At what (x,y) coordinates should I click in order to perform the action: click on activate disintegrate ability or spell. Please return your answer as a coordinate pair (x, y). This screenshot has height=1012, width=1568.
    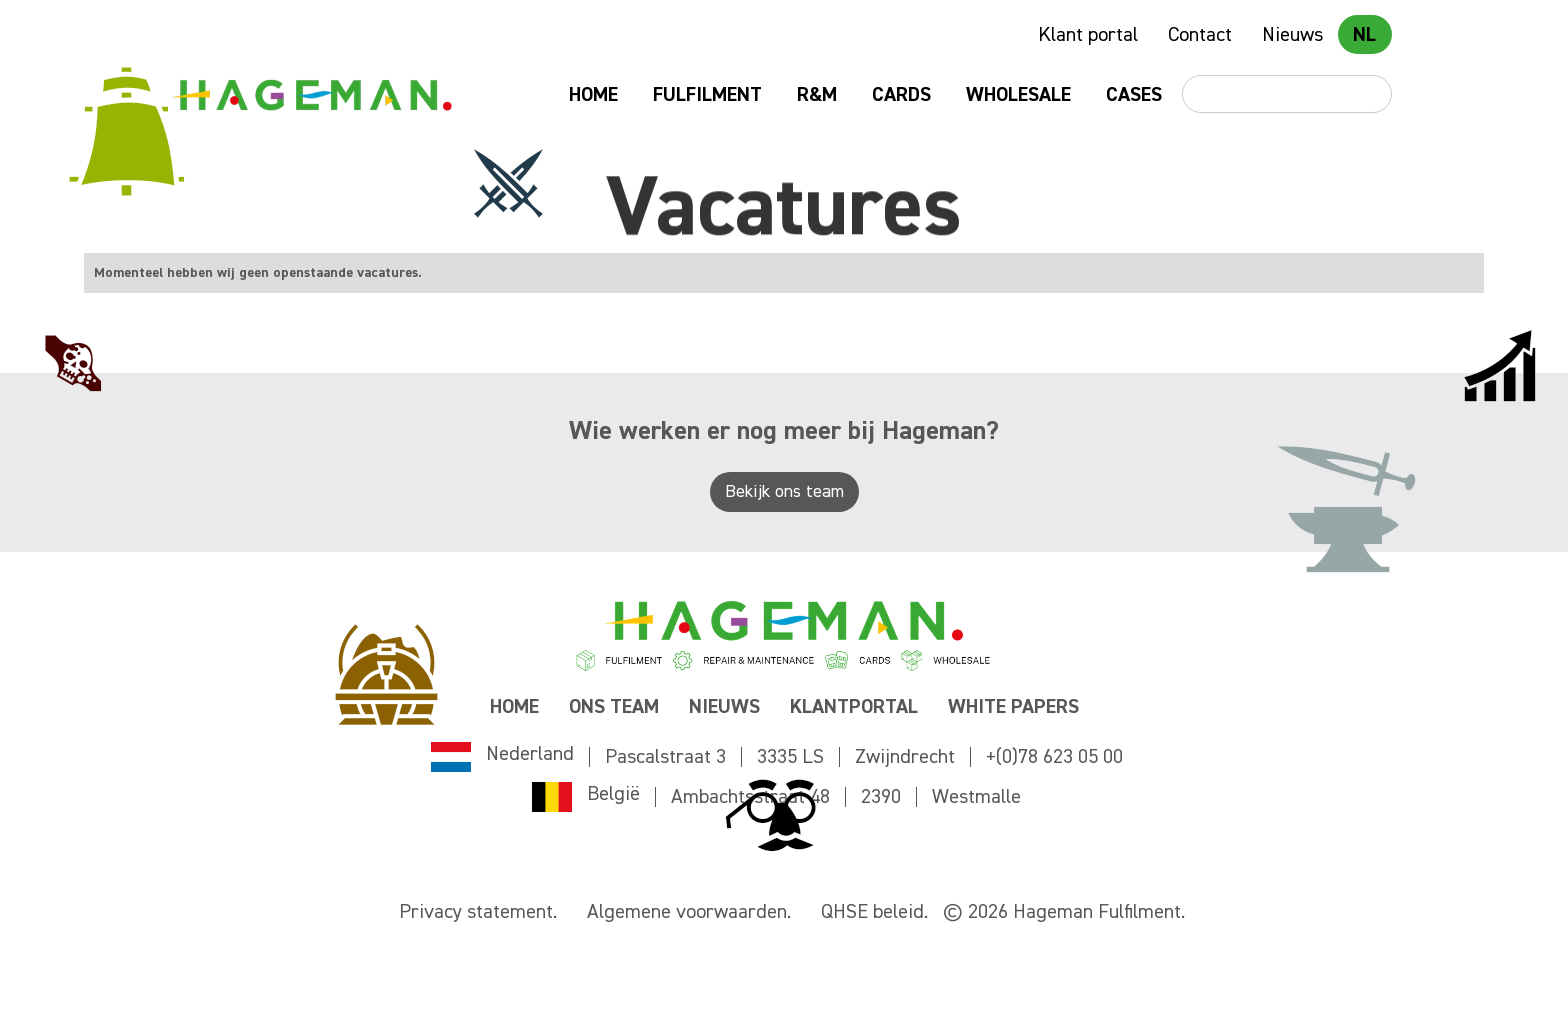
    Looking at the image, I should click on (73, 363).